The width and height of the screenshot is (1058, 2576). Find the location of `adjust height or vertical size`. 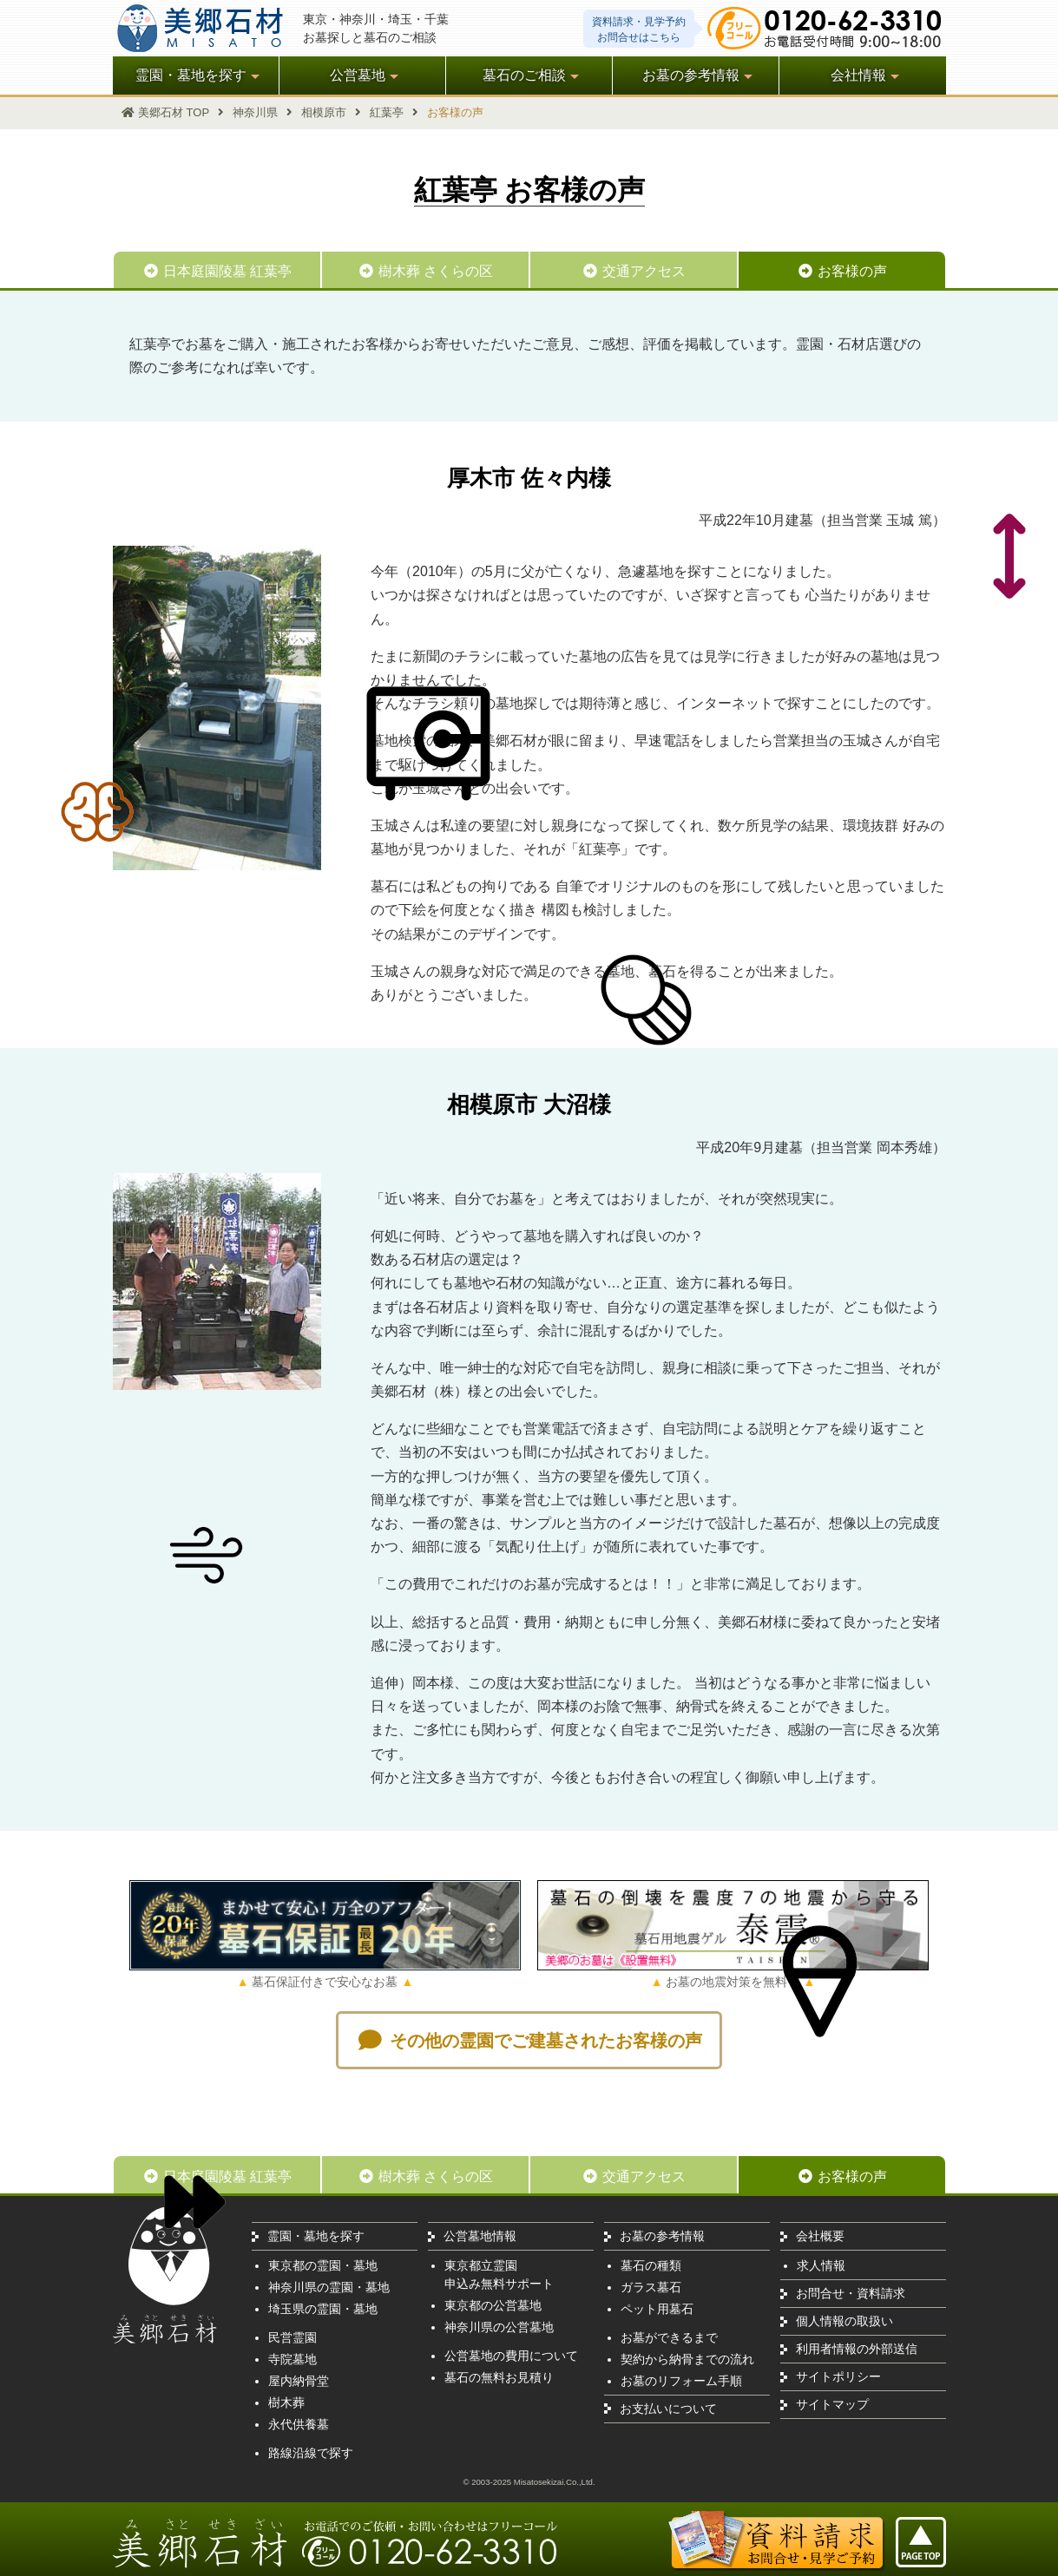

adjust height or vertical size is located at coordinates (1009, 556).